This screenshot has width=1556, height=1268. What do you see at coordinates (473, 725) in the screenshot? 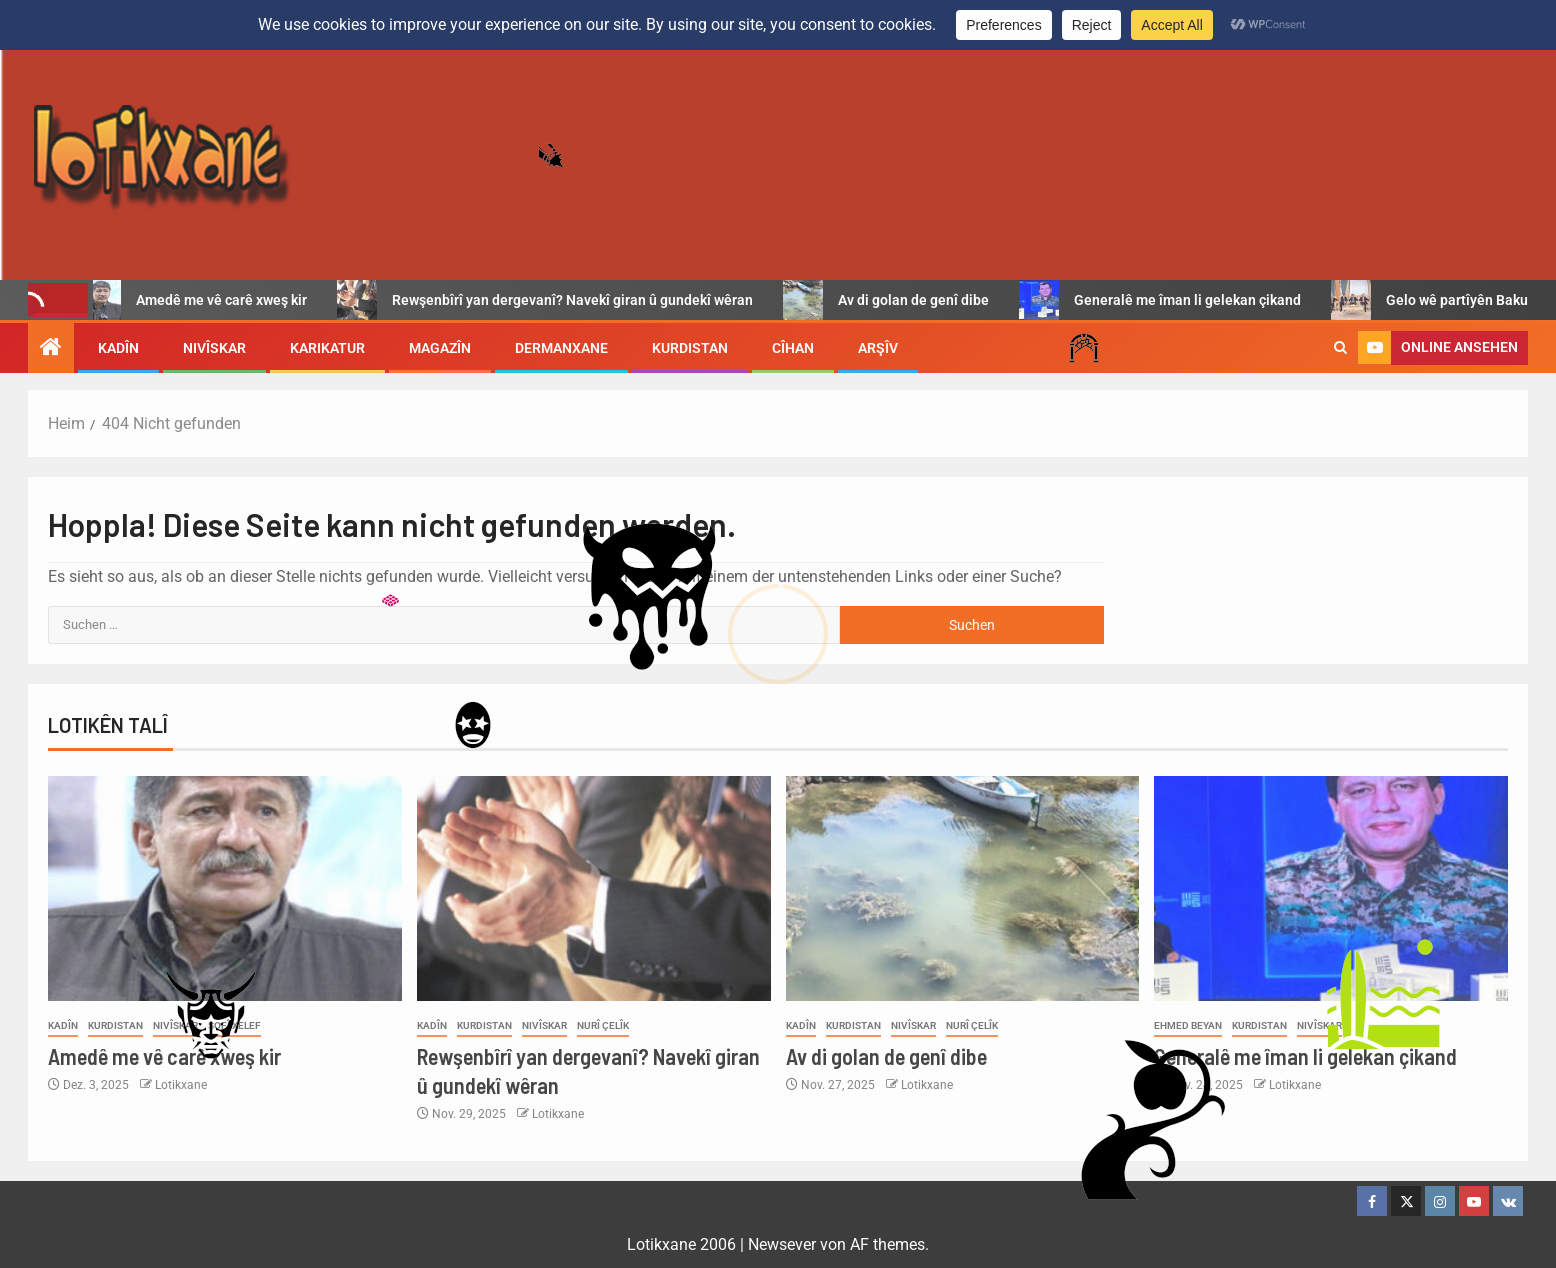
I see `indicates an excited or amazed reaction` at bounding box center [473, 725].